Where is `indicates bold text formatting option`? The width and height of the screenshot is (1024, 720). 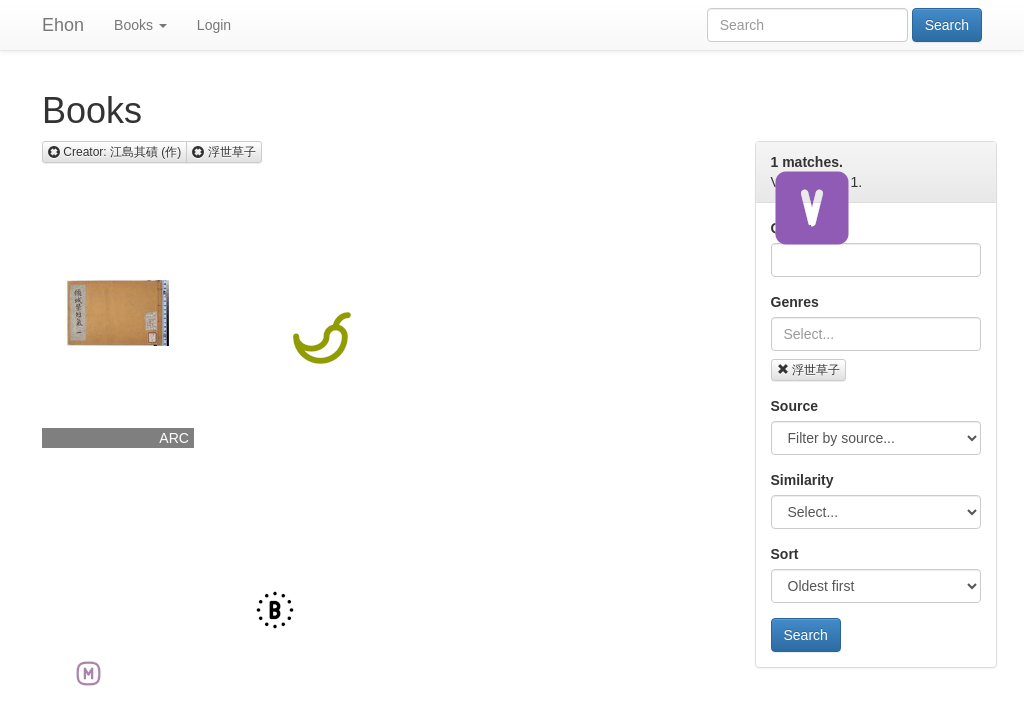 indicates bold text formatting option is located at coordinates (275, 610).